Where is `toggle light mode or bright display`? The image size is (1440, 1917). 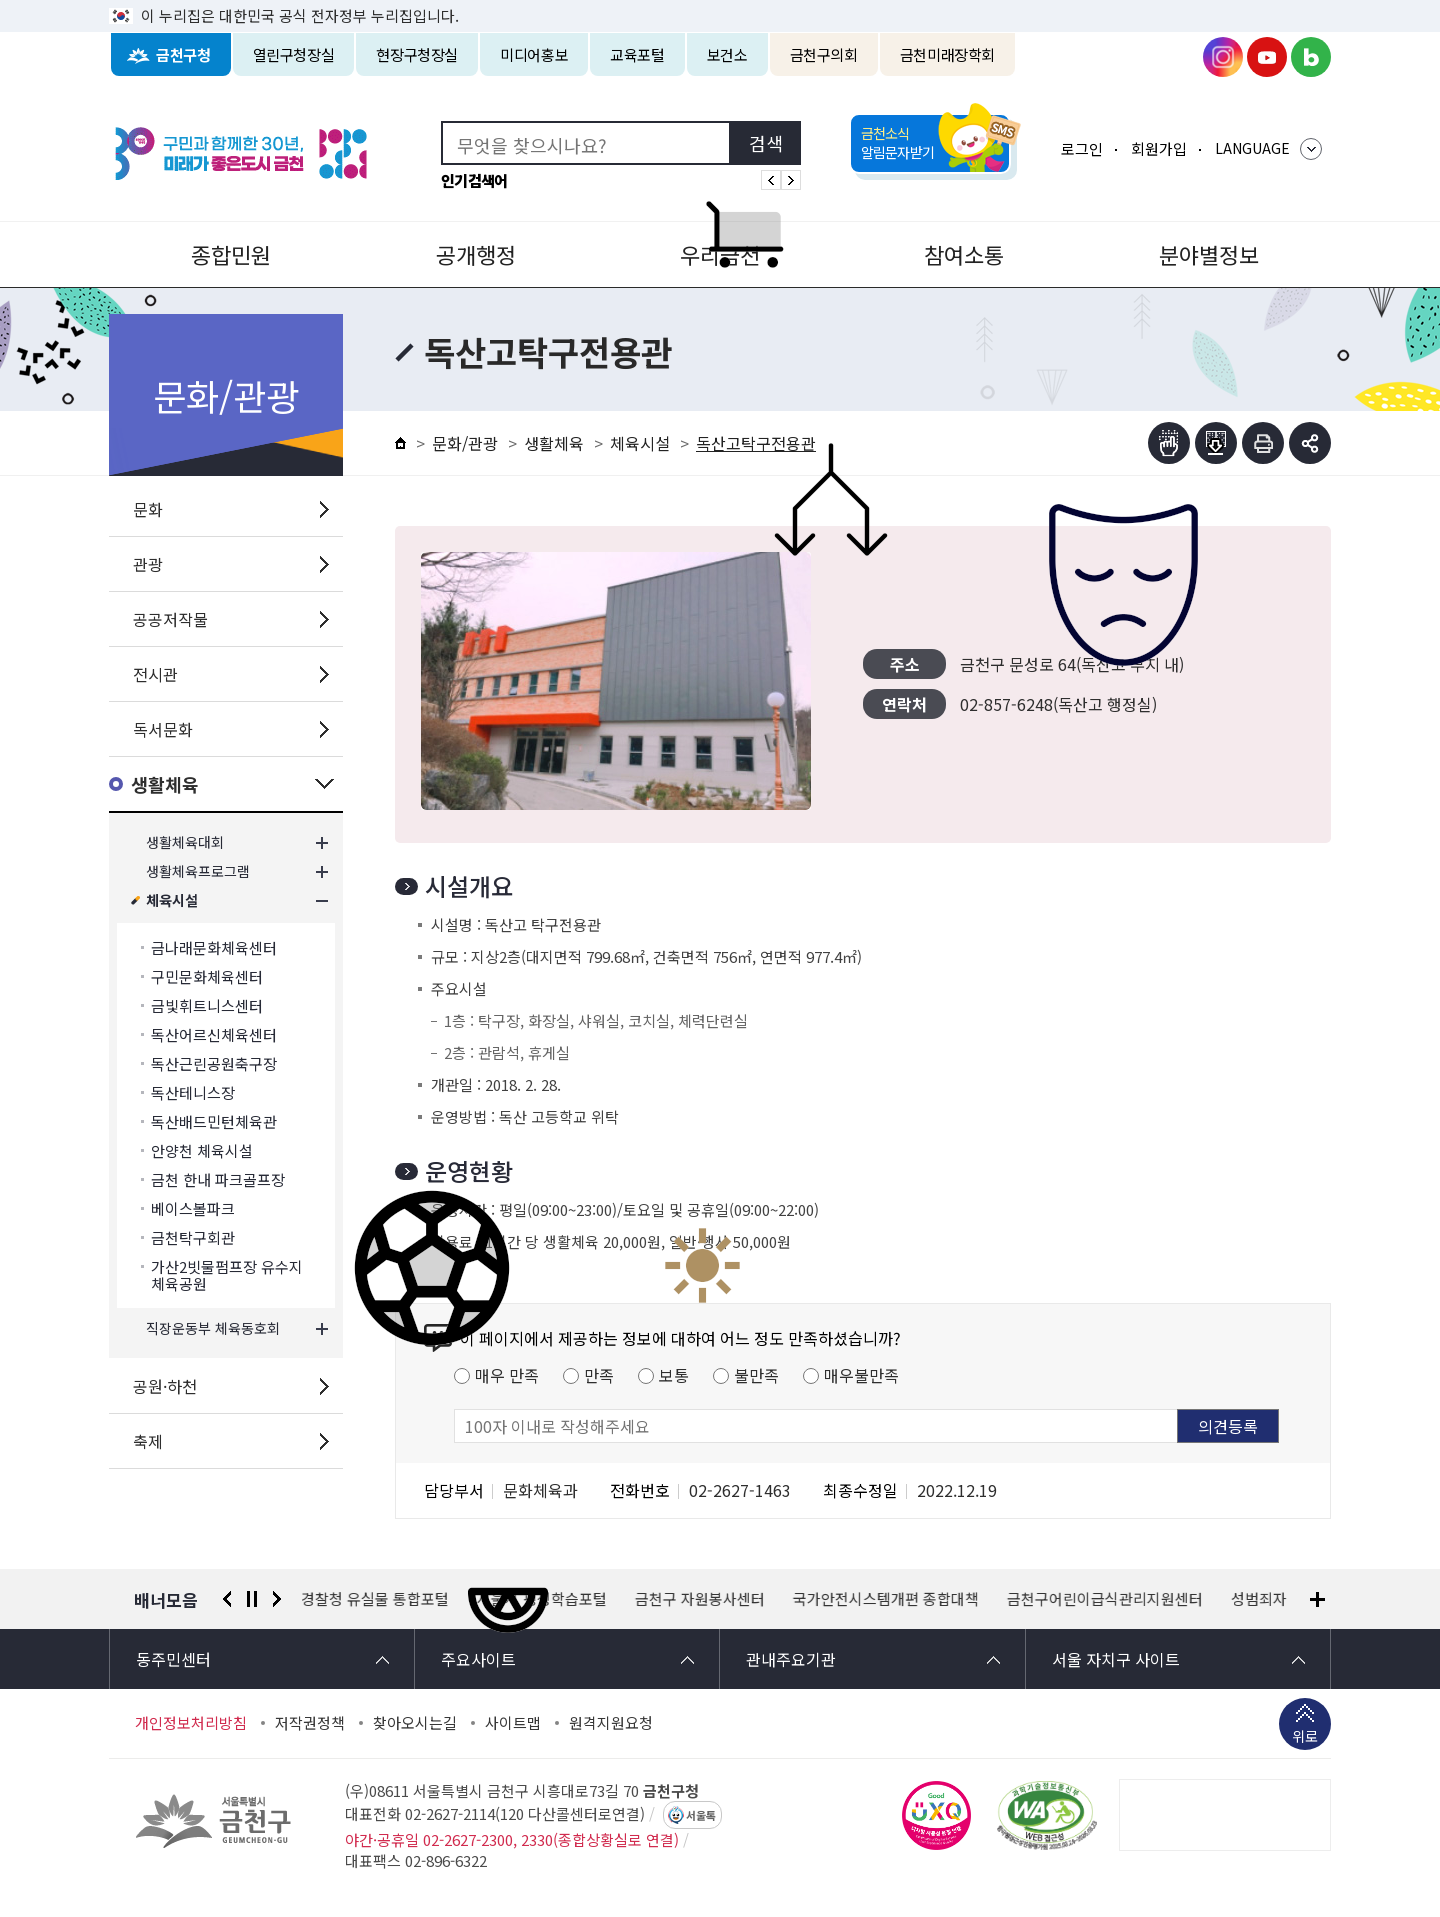
toggle light mode or bright display is located at coordinates (702, 1265).